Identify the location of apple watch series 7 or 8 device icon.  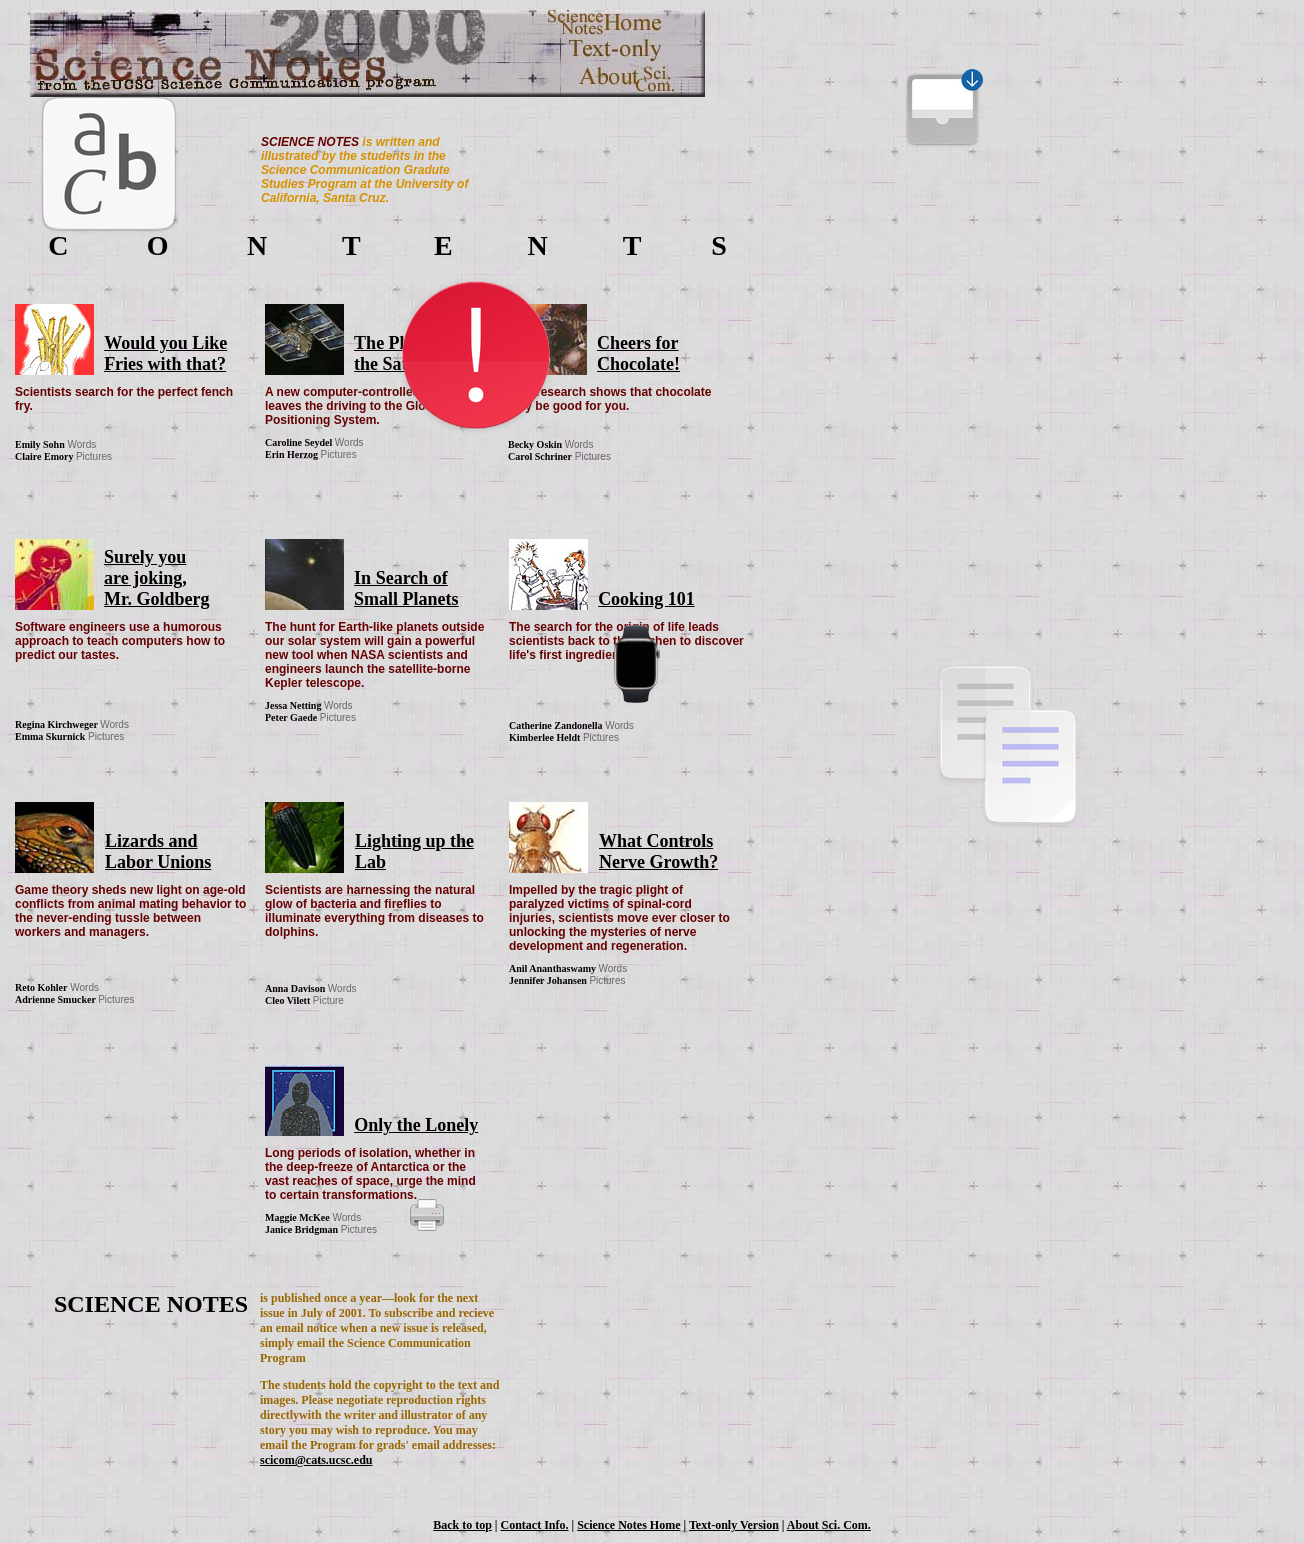
(636, 664).